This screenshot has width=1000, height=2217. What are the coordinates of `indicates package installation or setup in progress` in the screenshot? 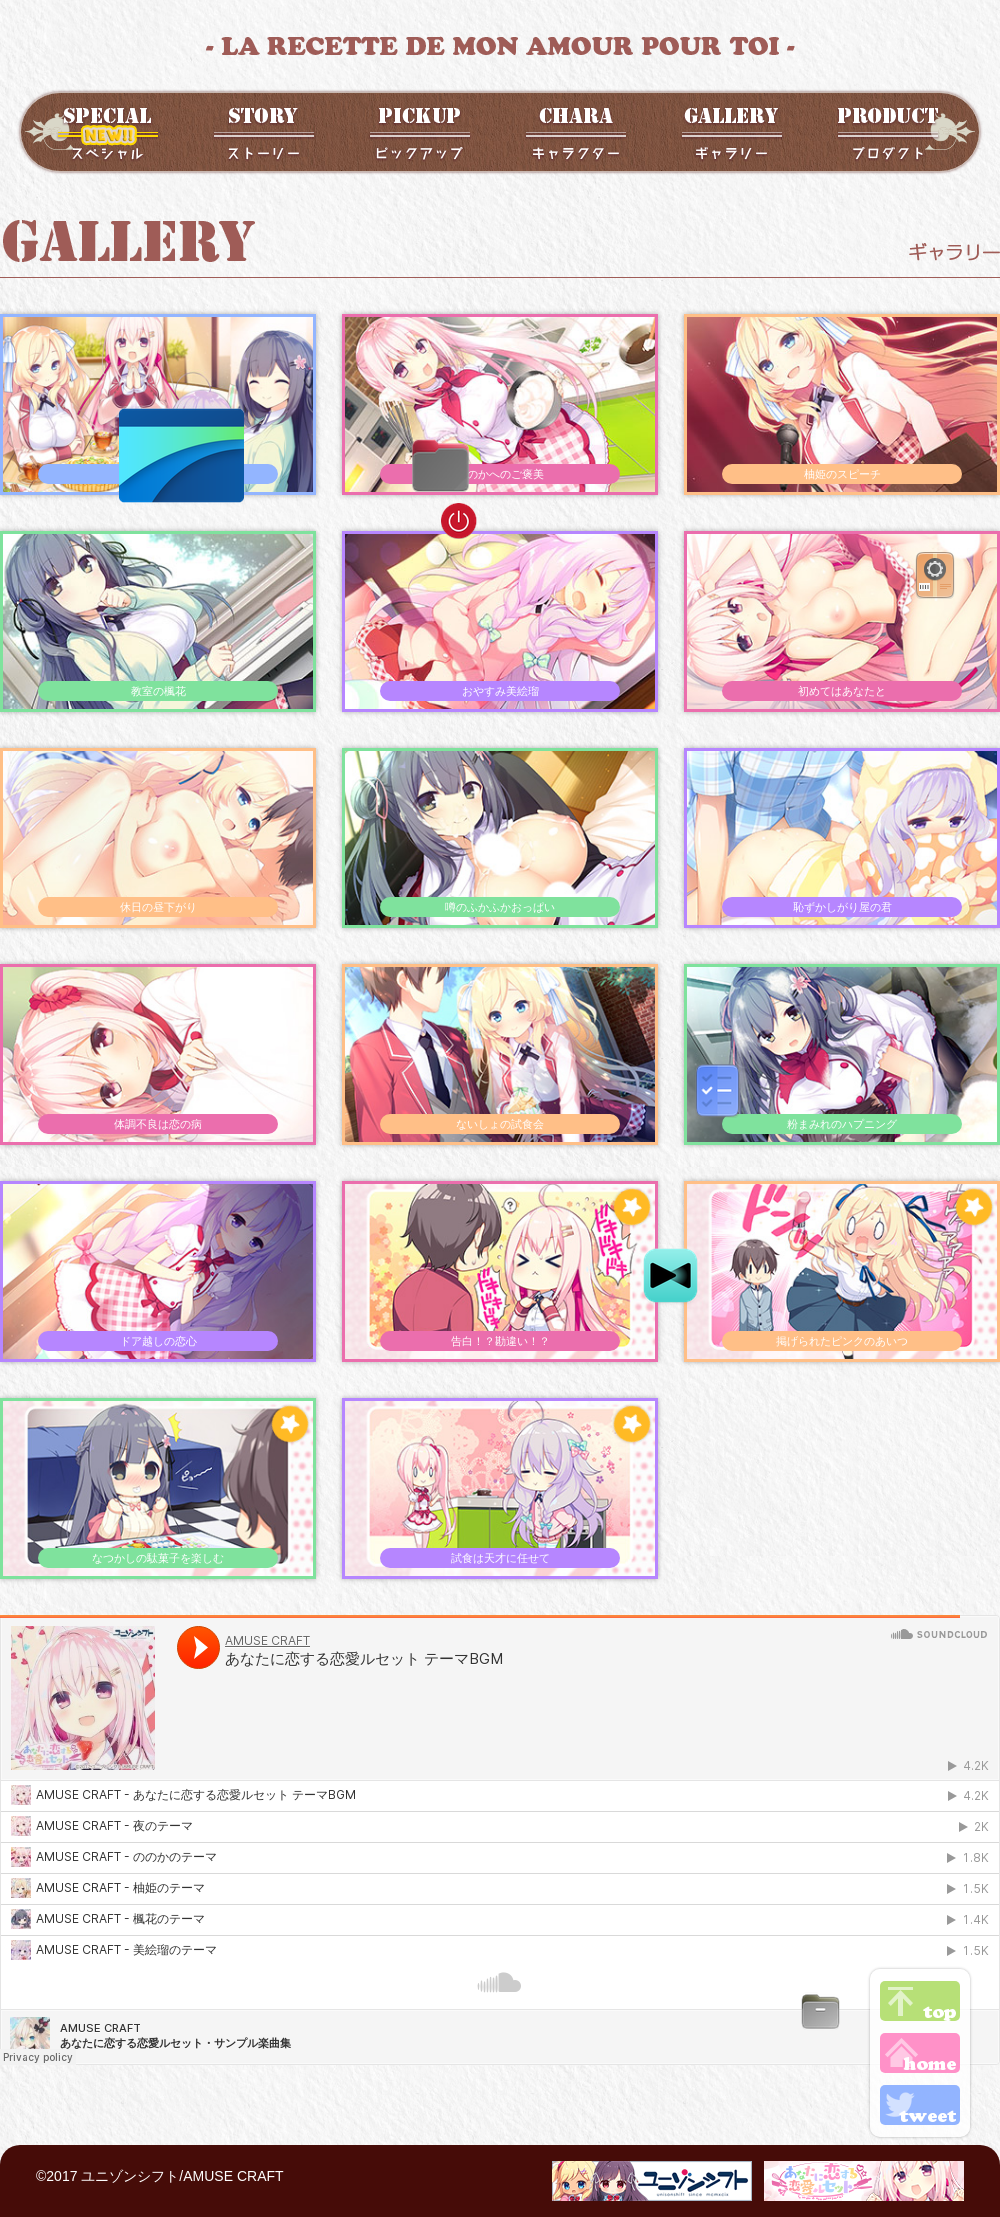 It's located at (935, 575).